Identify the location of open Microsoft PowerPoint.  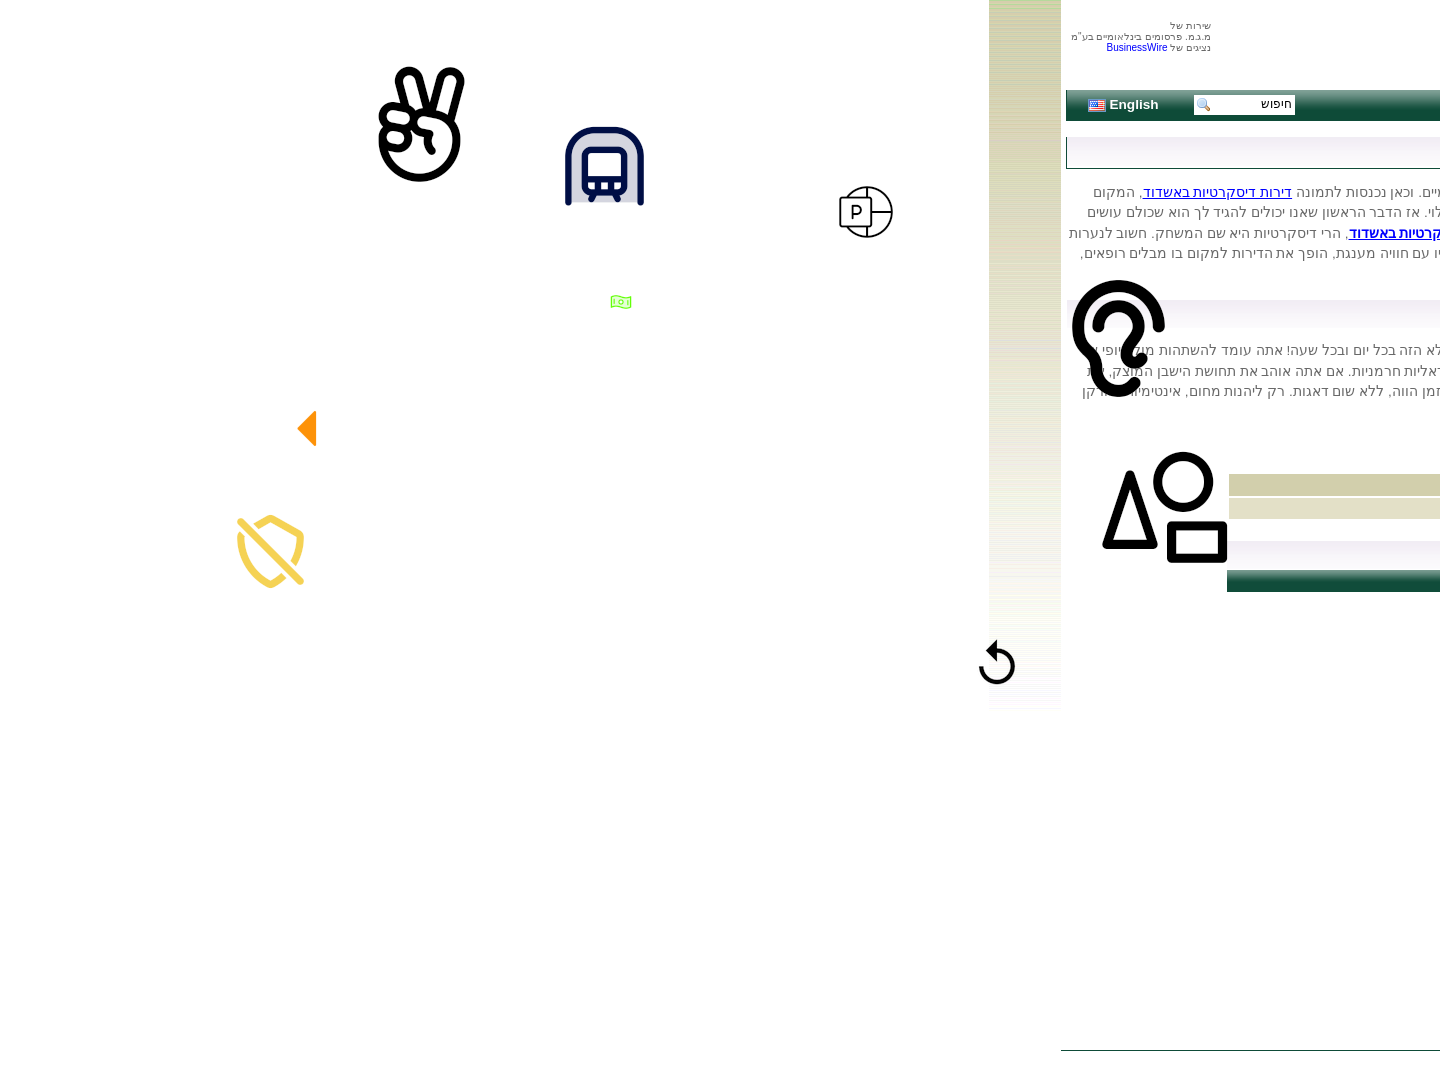
(865, 212).